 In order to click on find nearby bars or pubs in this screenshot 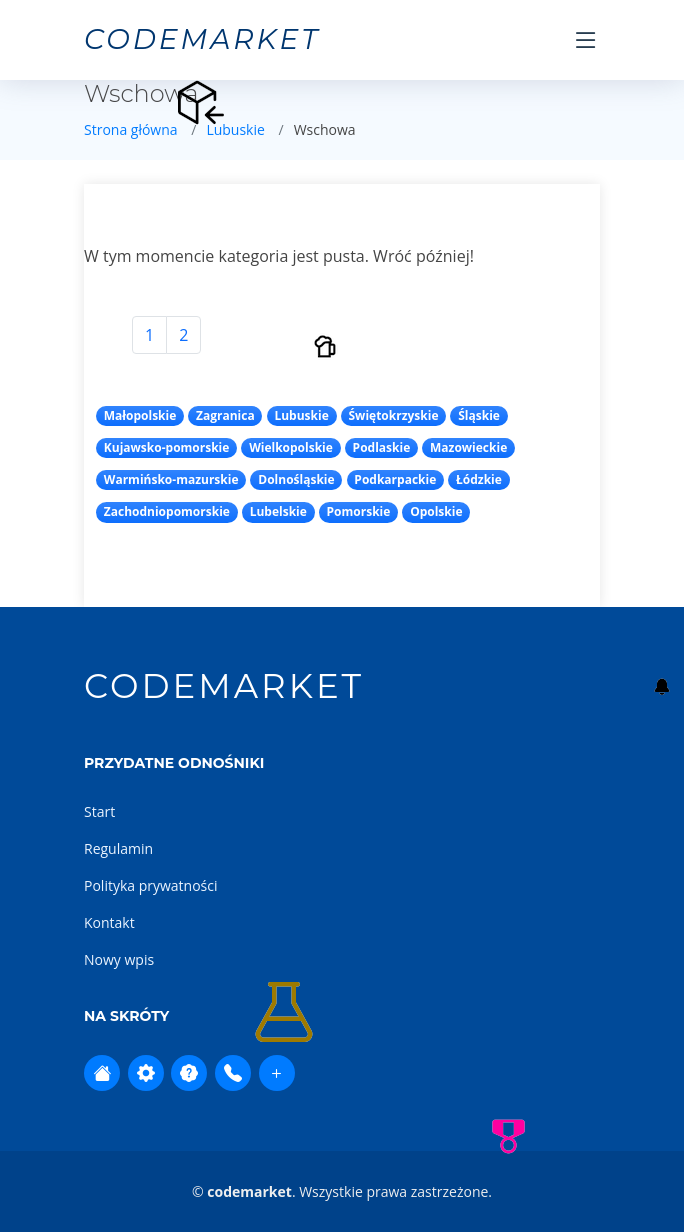, I will do `click(325, 347)`.